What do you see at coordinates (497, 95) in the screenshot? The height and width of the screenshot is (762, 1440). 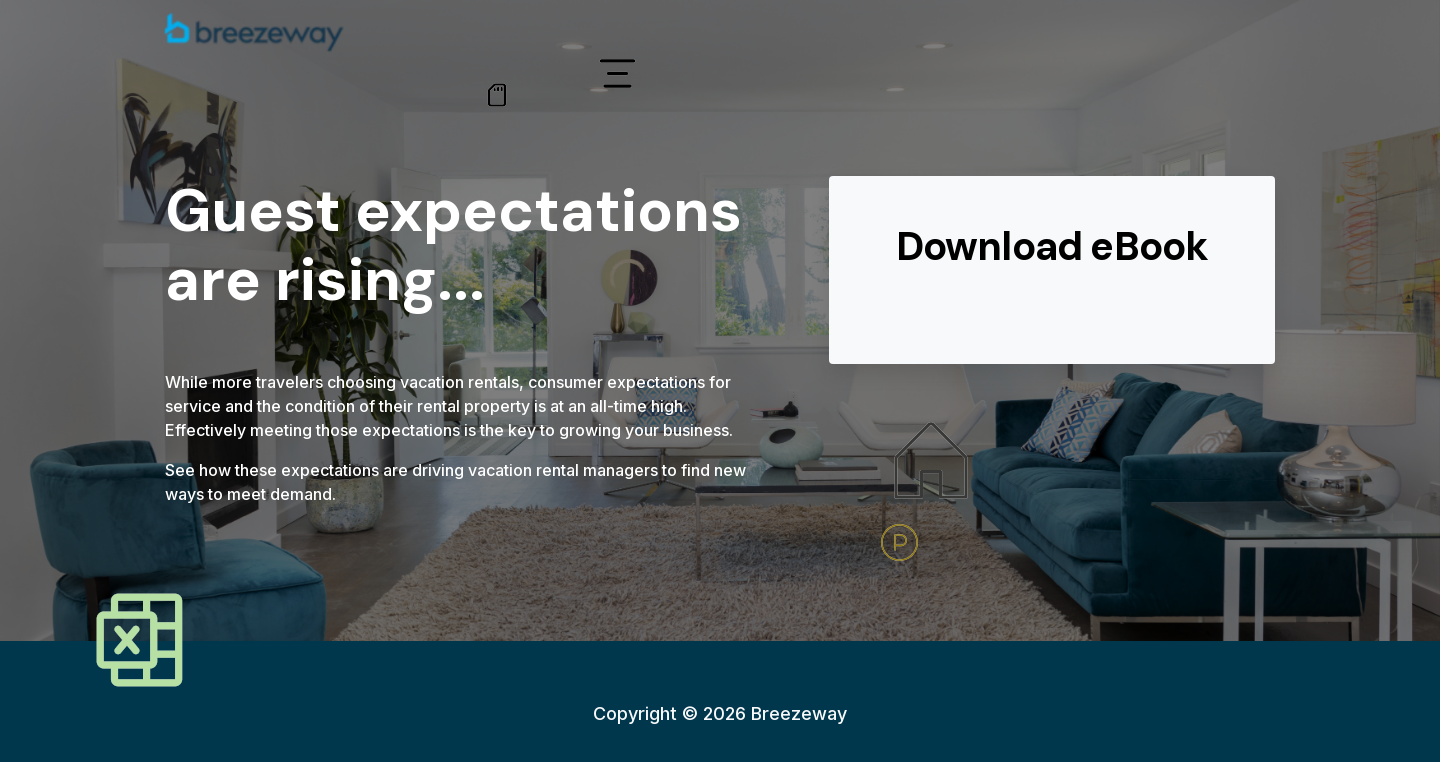 I see `access sd card storage` at bounding box center [497, 95].